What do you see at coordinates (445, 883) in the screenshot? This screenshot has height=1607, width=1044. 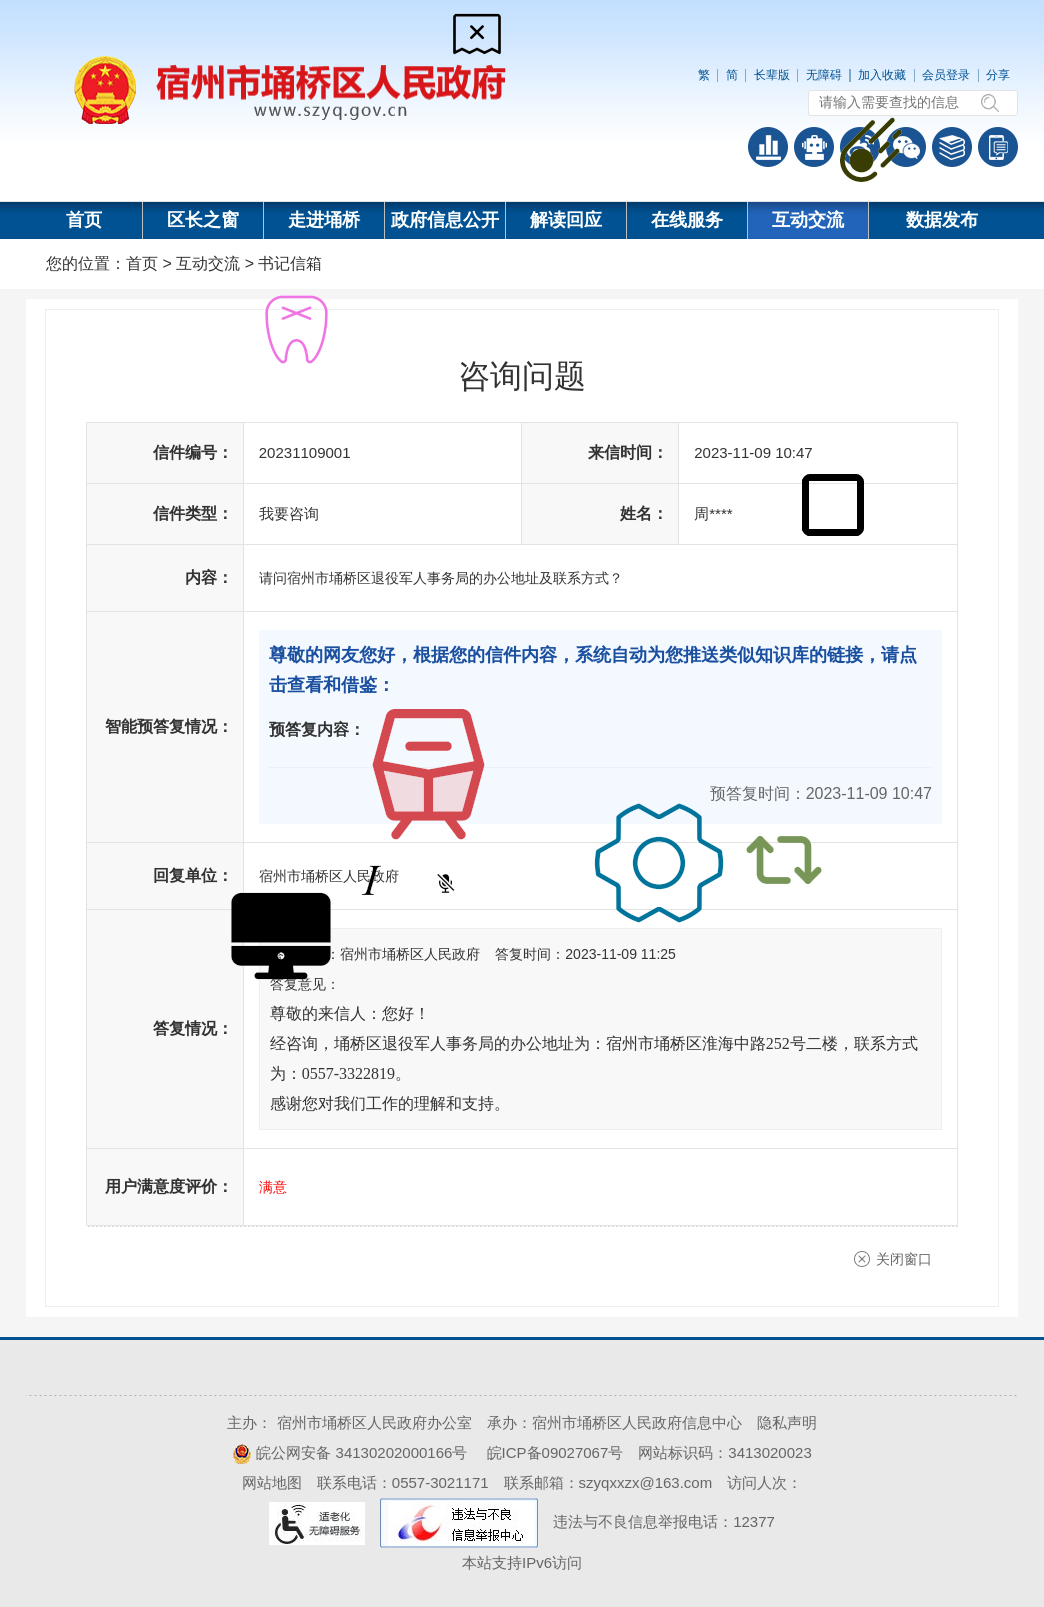 I see `mute your microphone` at bounding box center [445, 883].